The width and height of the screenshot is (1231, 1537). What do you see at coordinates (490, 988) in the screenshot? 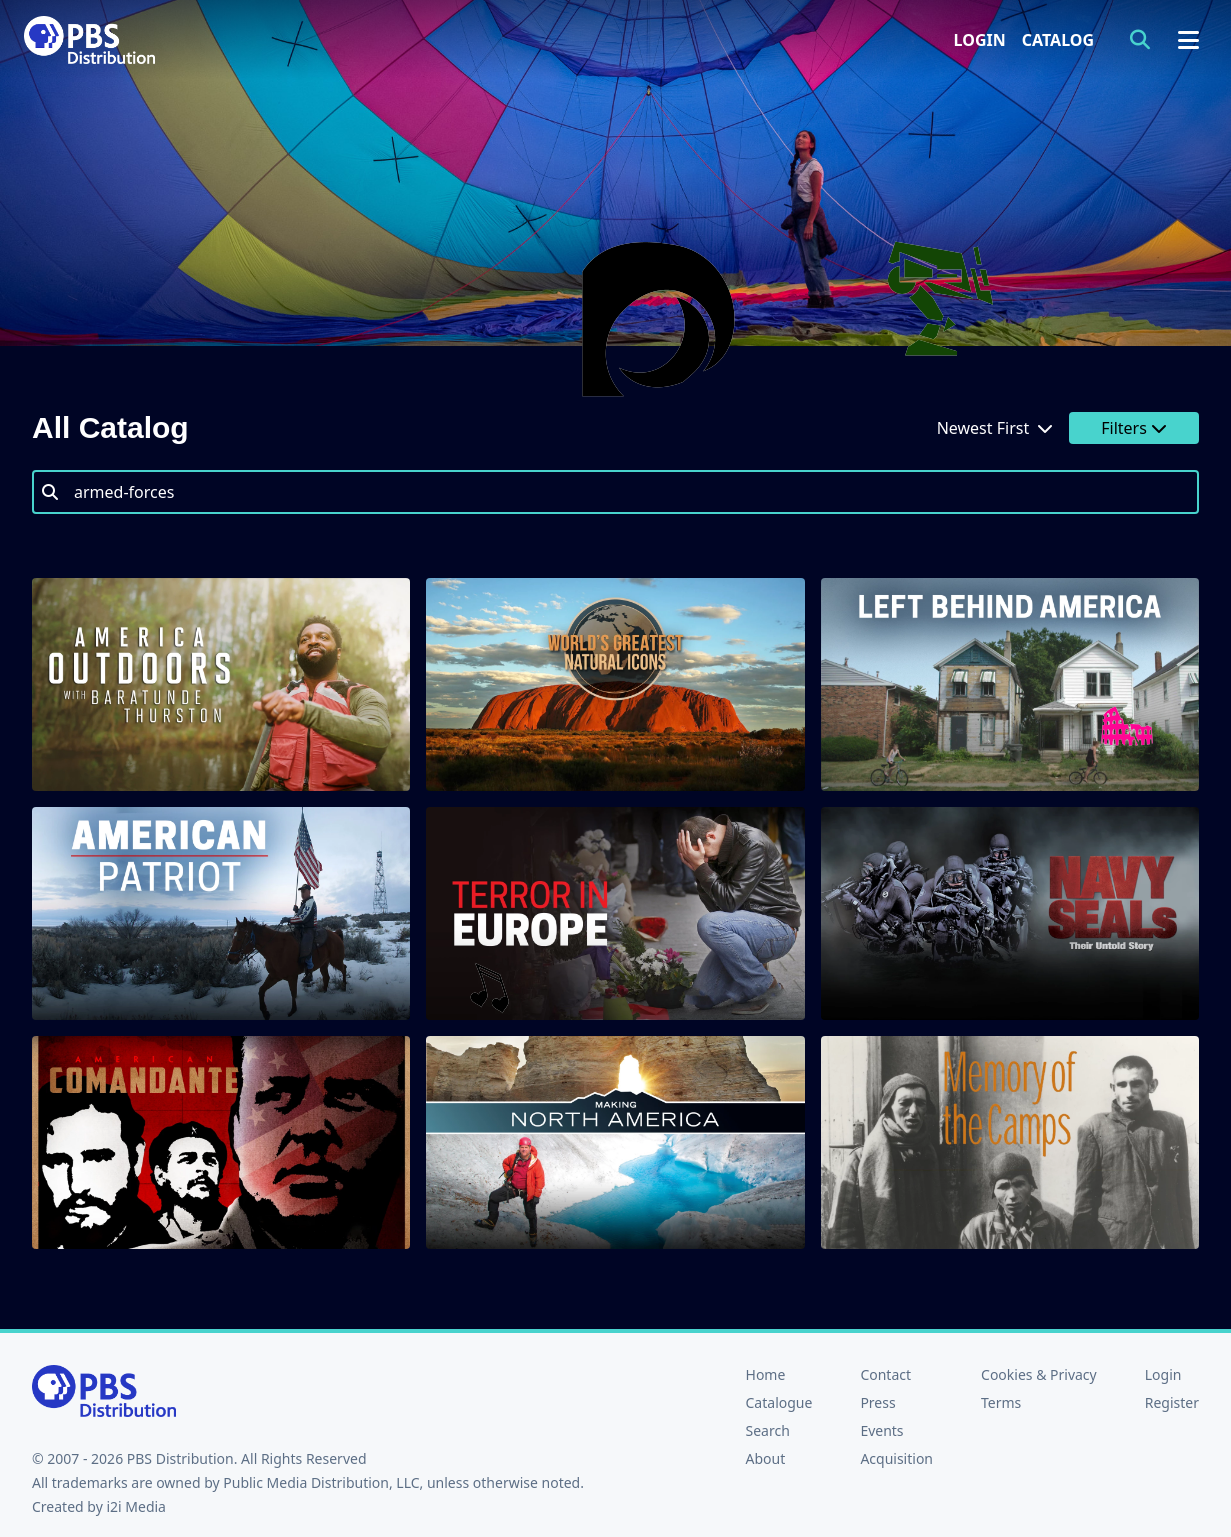
I see `browse romantic or love-themed music` at bounding box center [490, 988].